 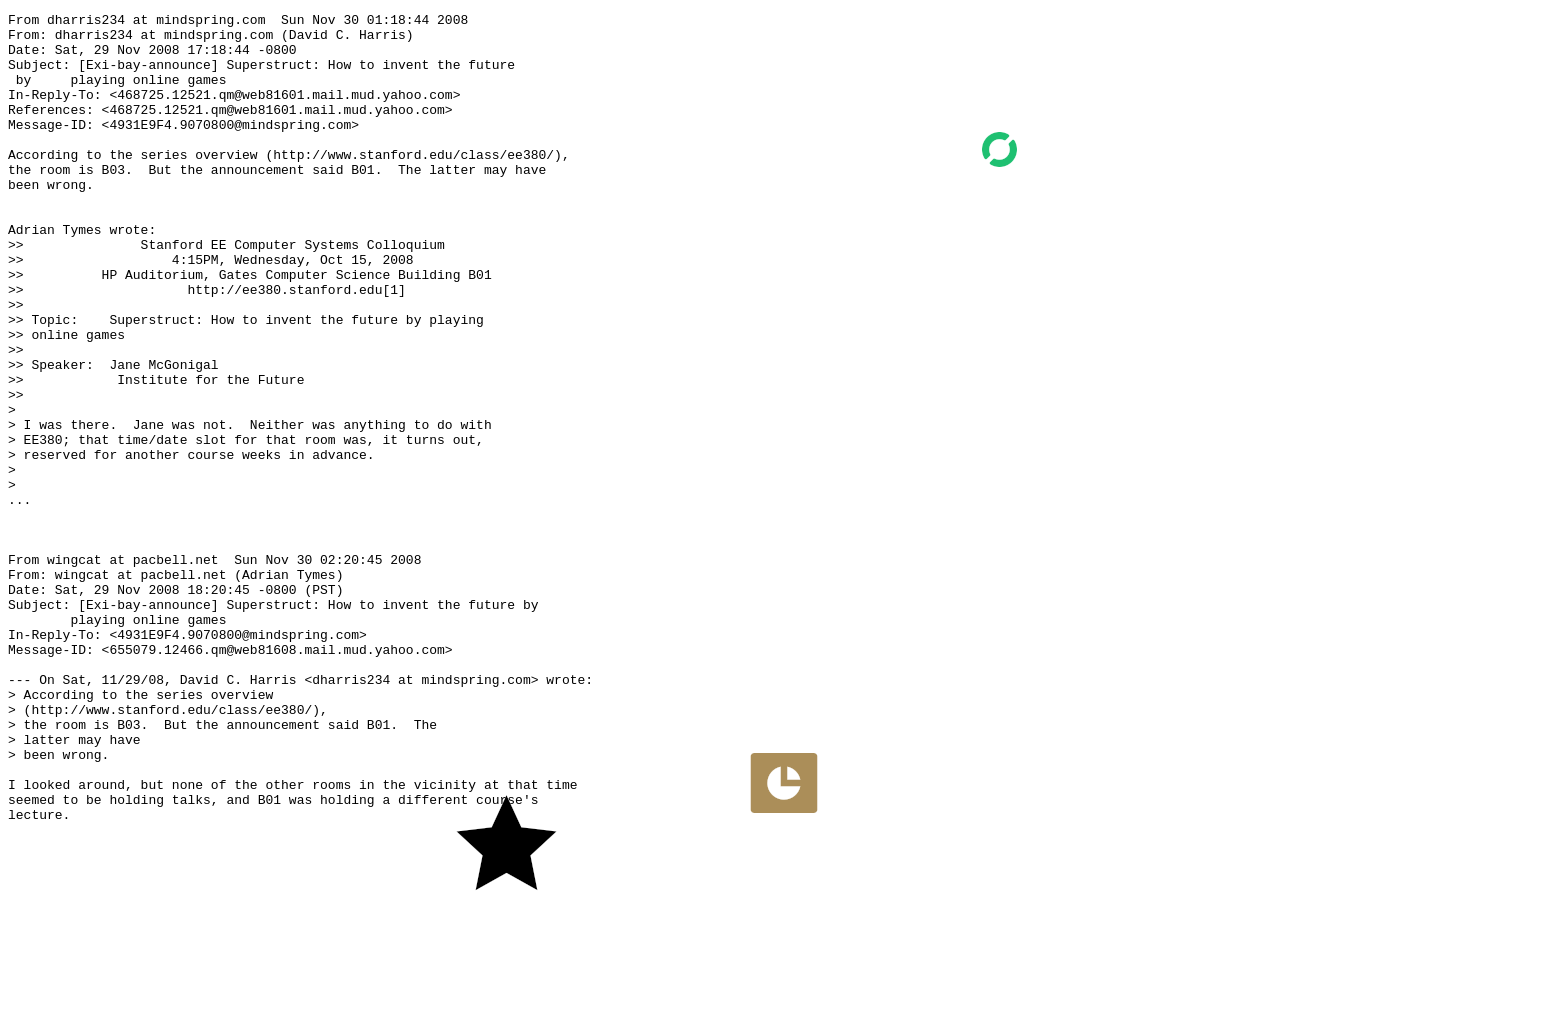 What do you see at coordinates (784, 783) in the screenshot?
I see `view business analytics dashboard` at bounding box center [784, 783].